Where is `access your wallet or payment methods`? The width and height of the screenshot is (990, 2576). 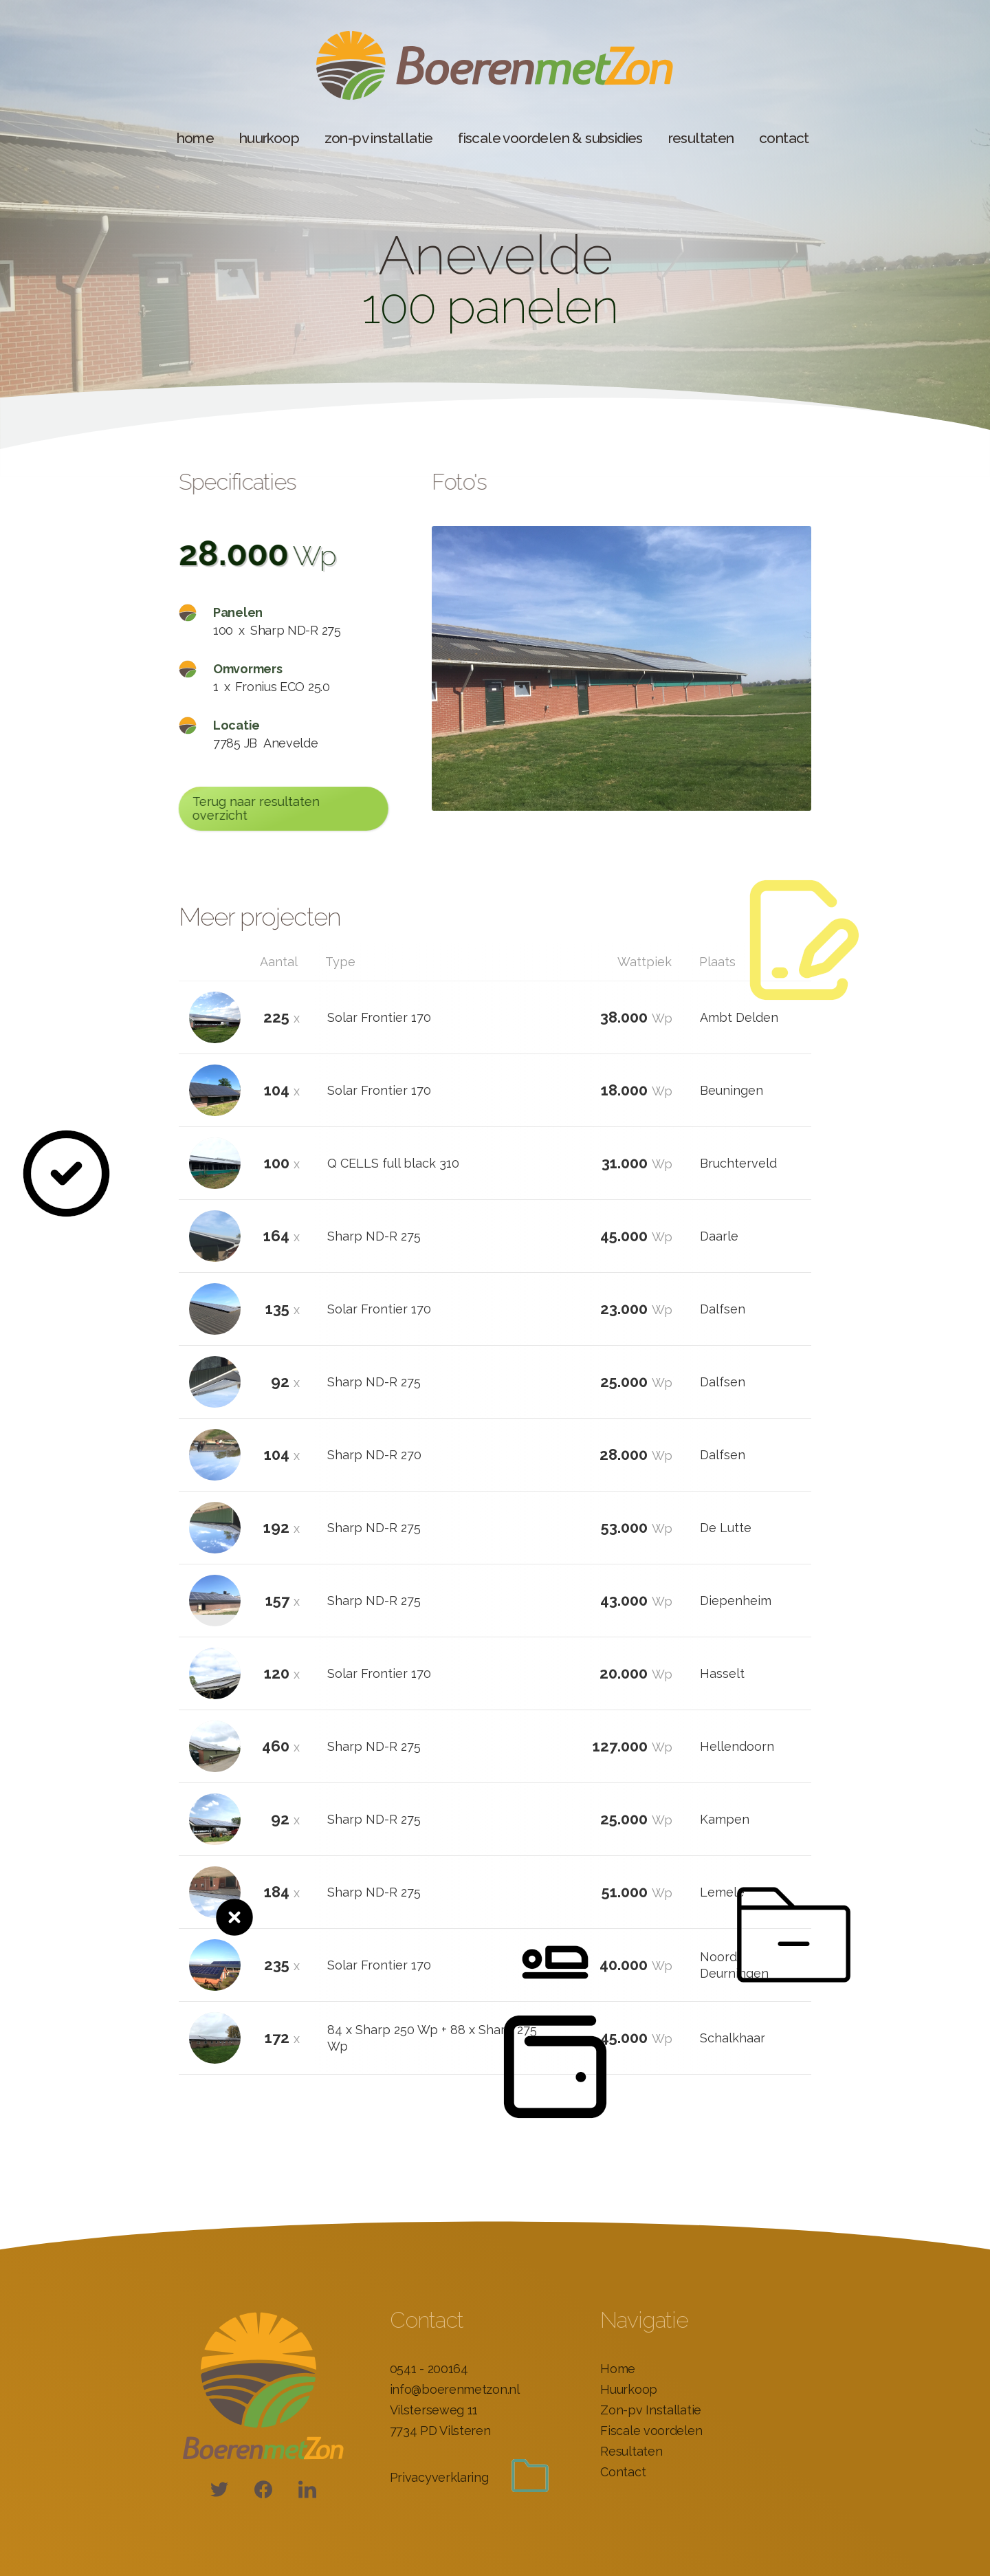
access your wallet or payment methods is located at coordinates (555, 2066).